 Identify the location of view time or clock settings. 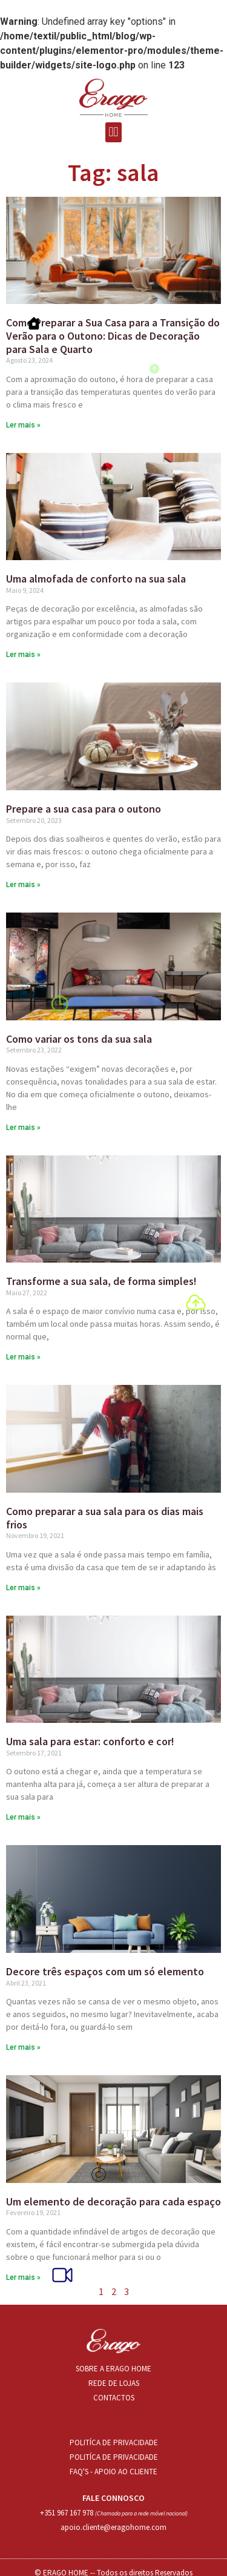
(60, 1004).